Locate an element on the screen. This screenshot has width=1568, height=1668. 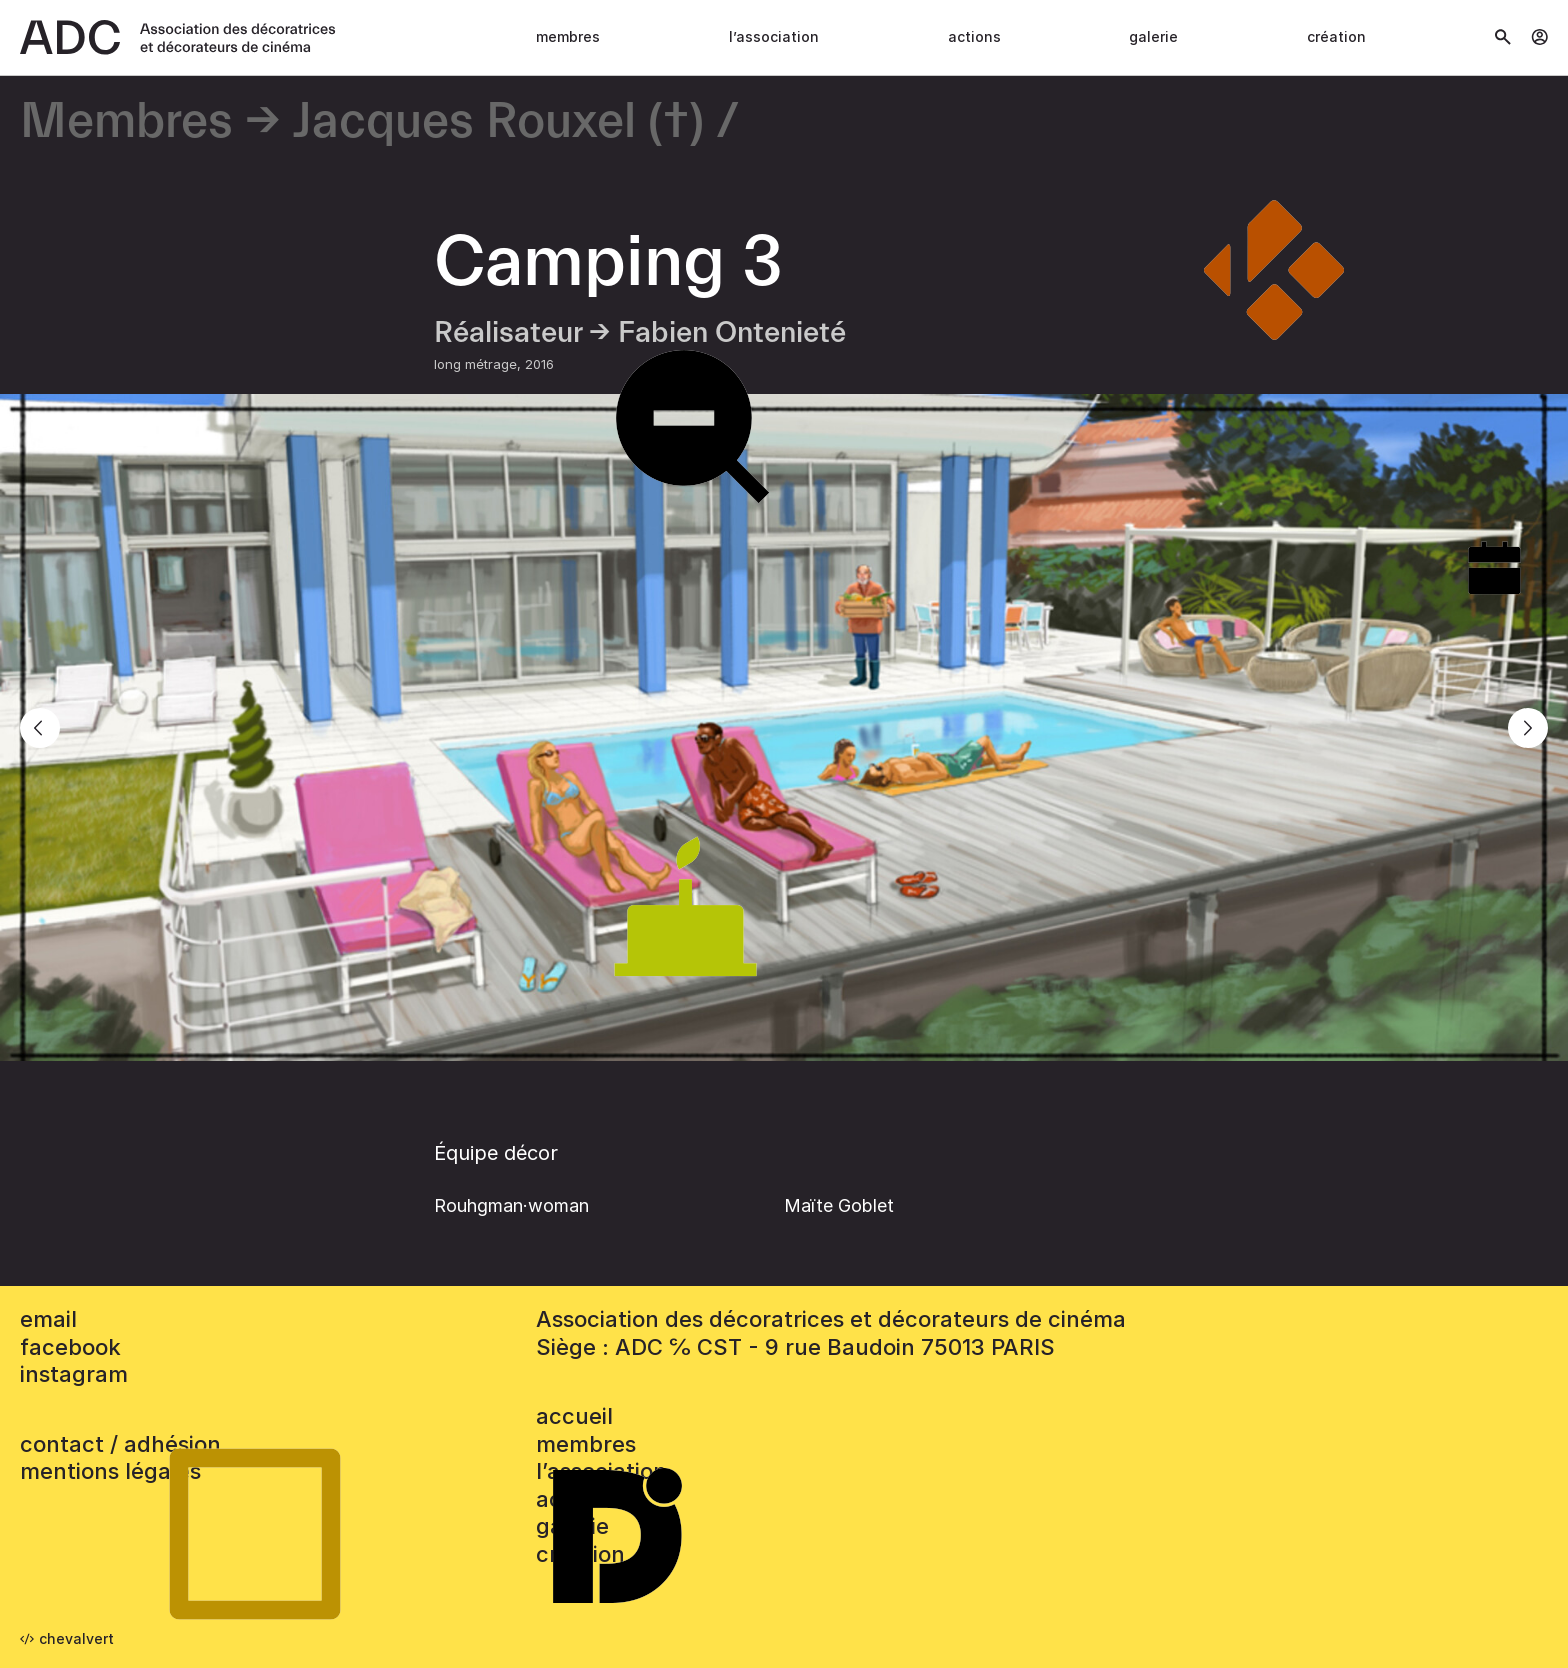
open Dolibarr ERP/CRM application is located at coordinates (617, 1535).